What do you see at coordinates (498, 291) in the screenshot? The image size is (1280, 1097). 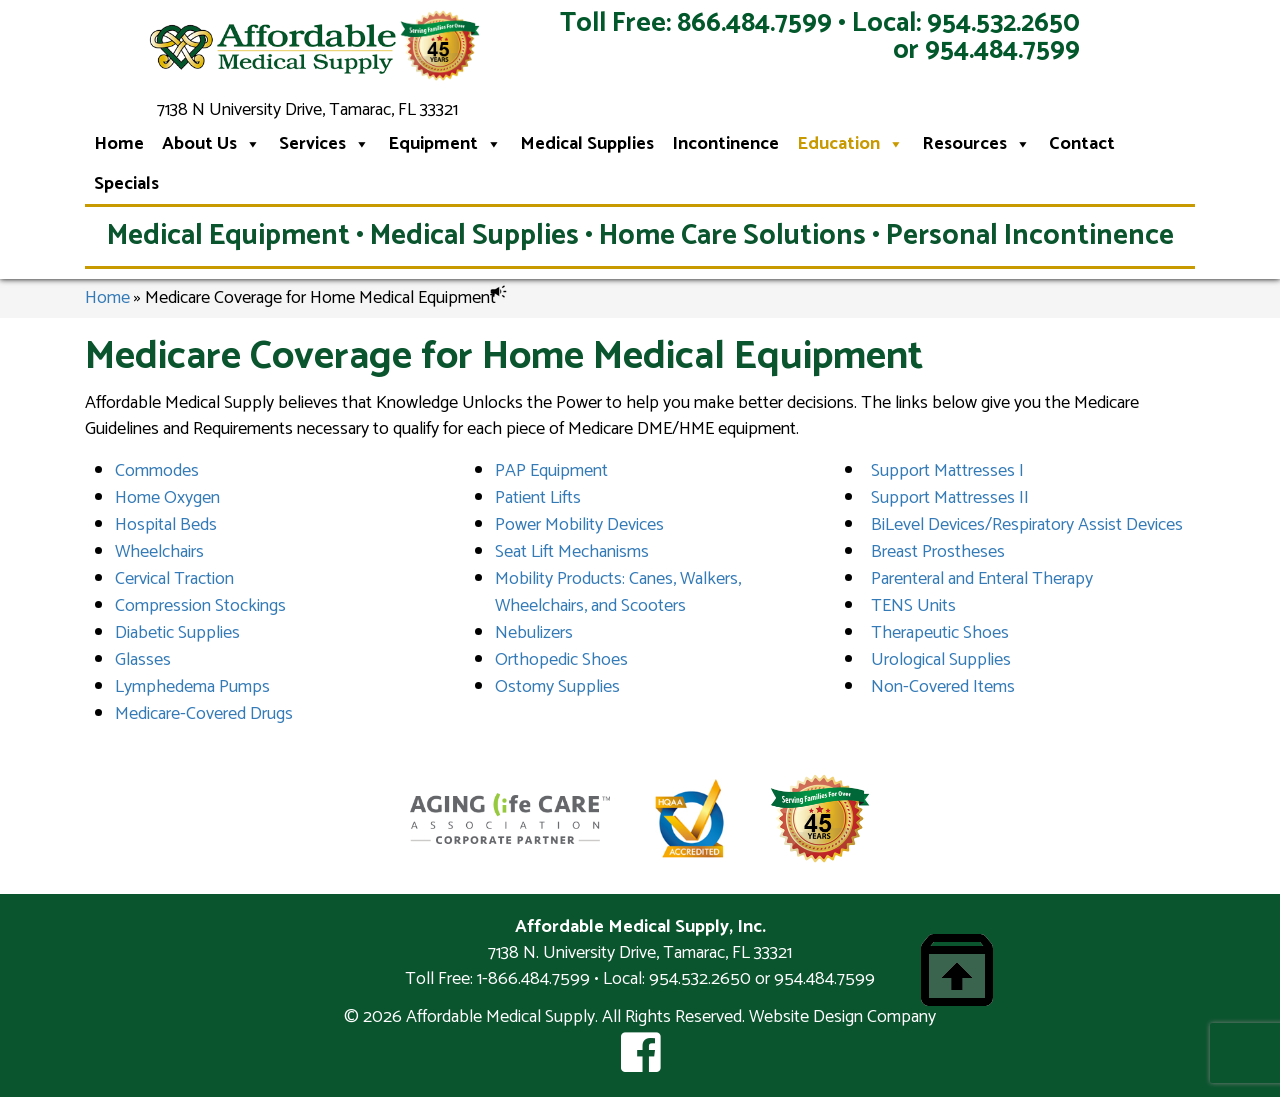 I see `view announcements or notifications` at bounding box center [498, 291].